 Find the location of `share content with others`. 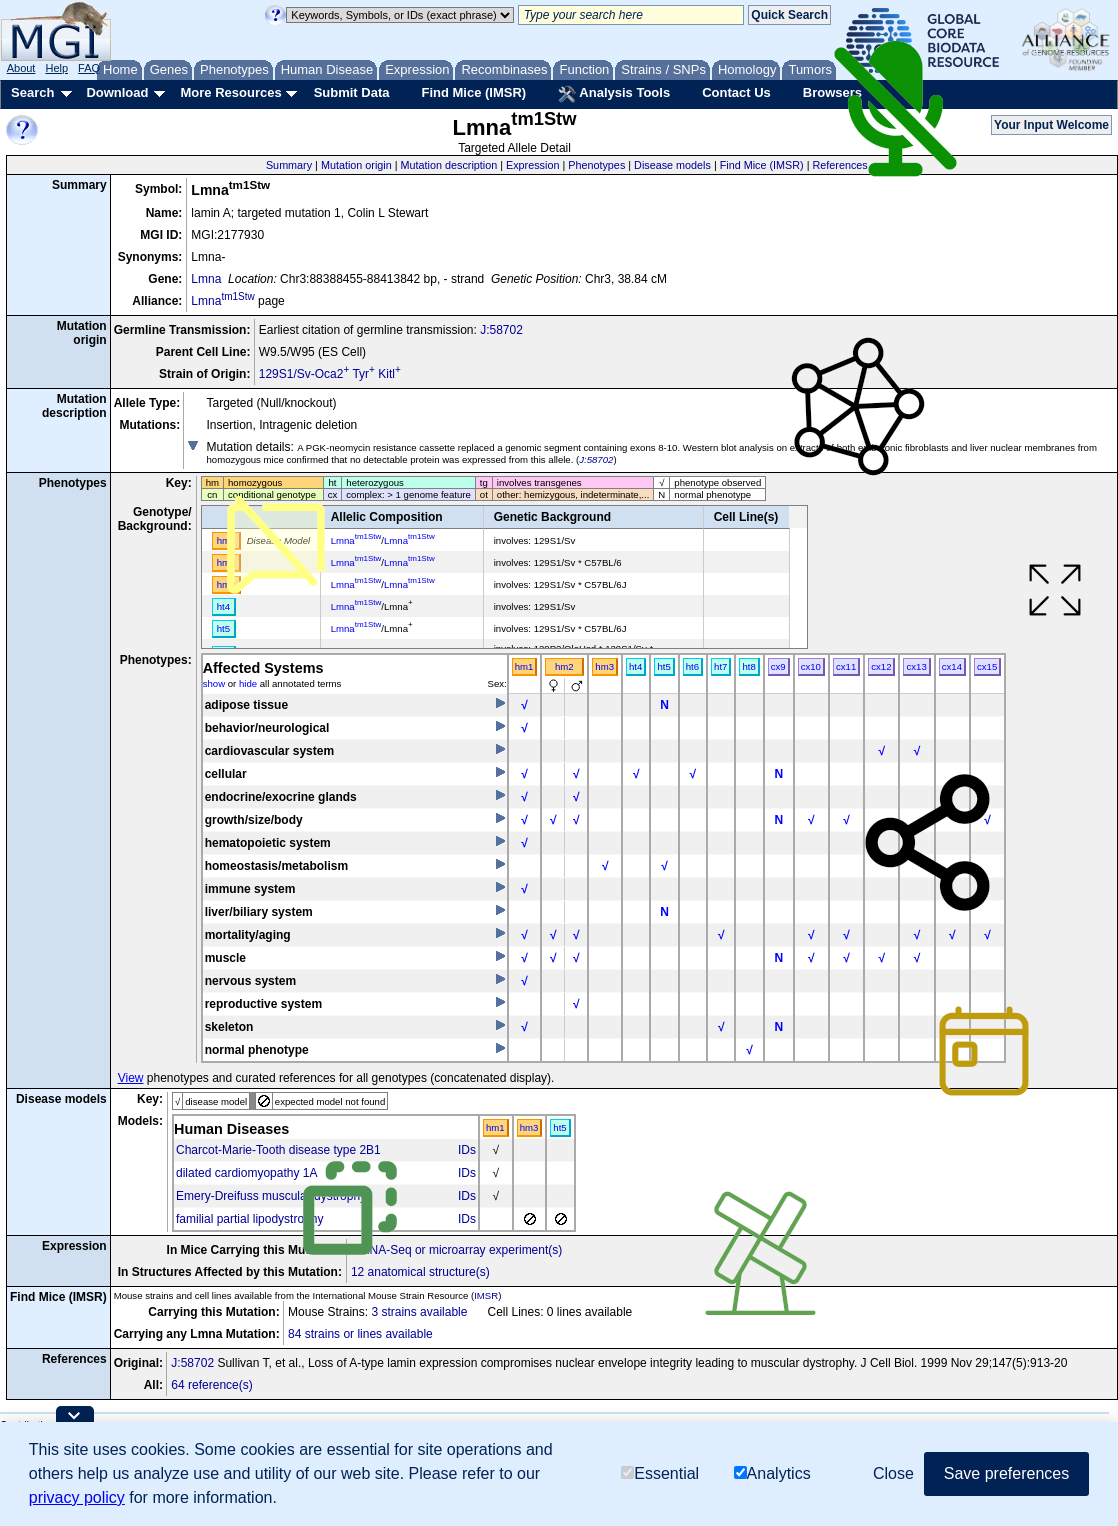

share content with others is located at coordinates (927, 842).